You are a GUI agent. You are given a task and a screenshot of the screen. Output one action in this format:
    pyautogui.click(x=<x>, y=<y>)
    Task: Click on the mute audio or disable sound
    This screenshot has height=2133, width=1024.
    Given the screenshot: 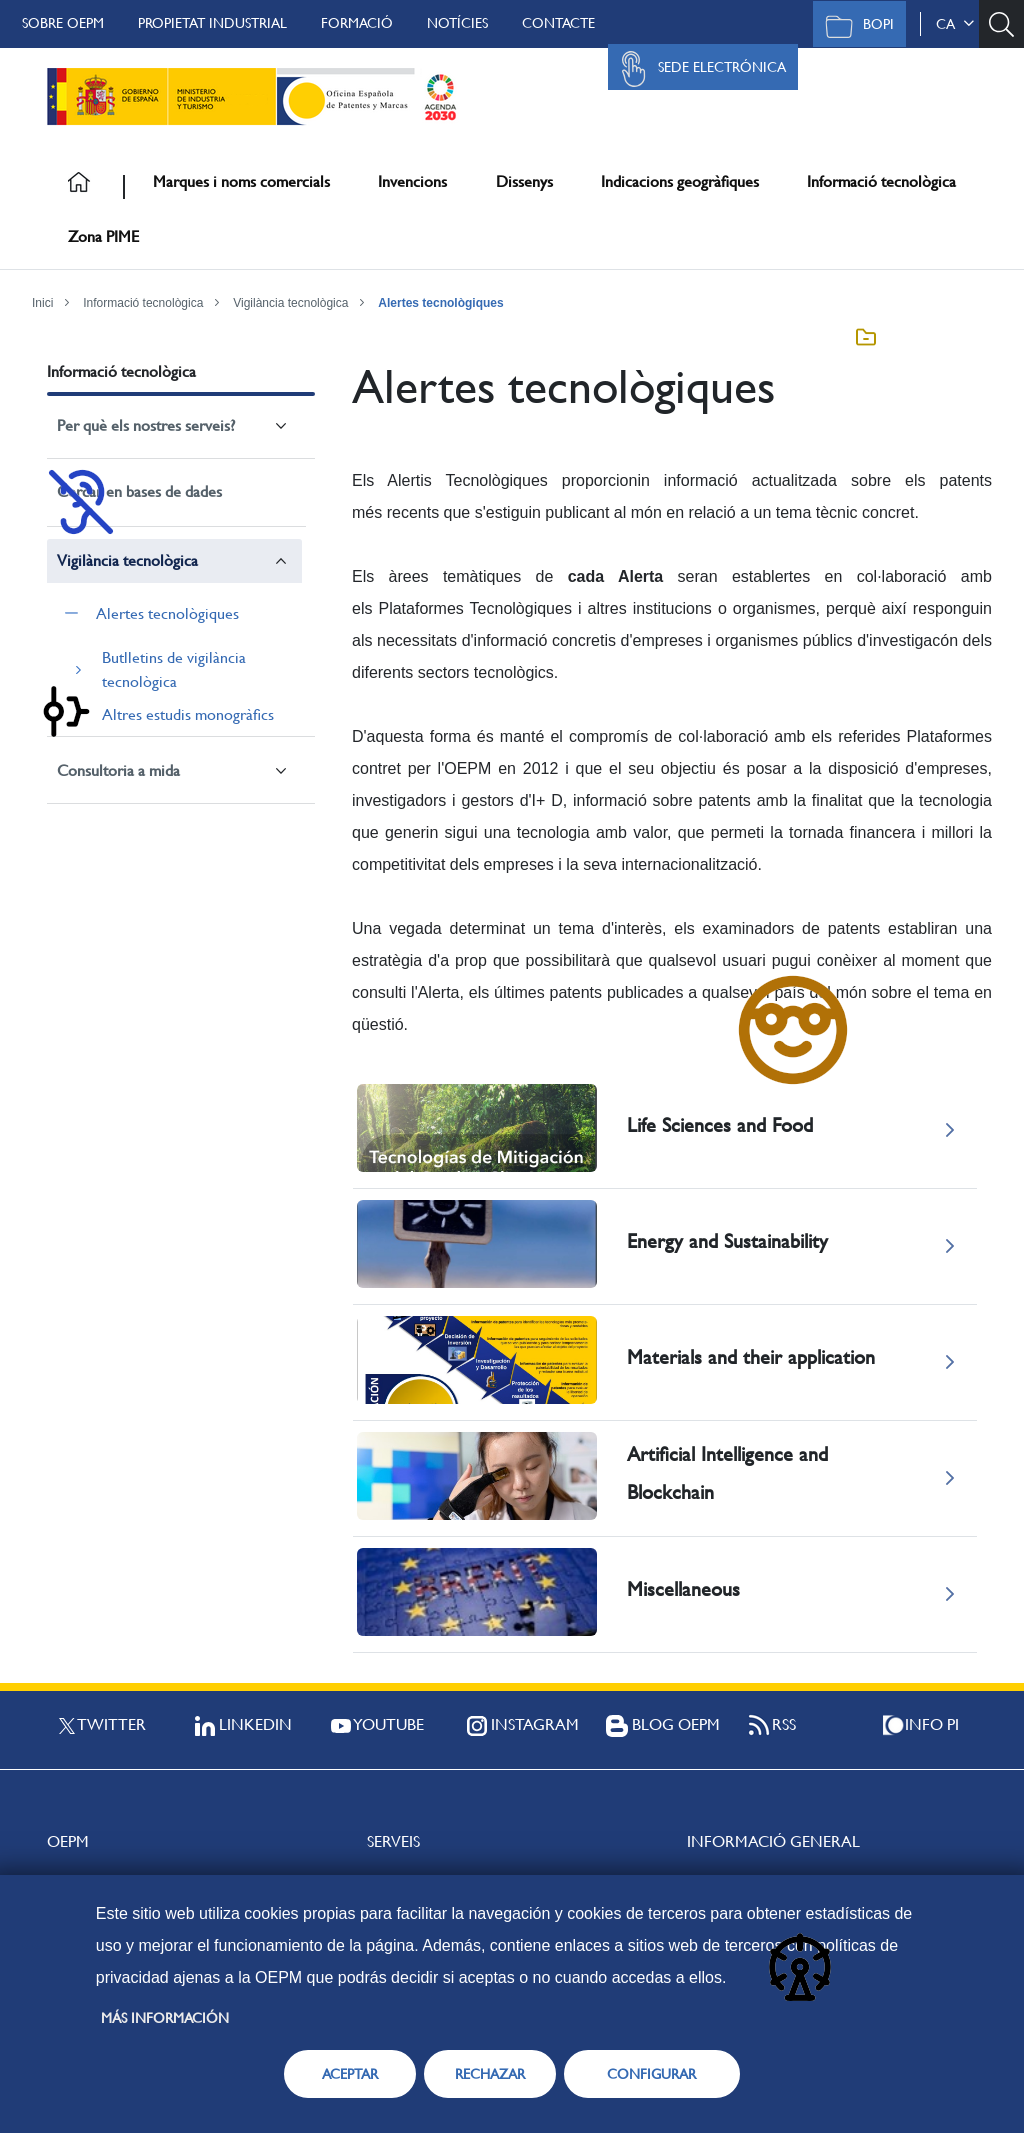 What is the action you would take?
    pyautogui.click(x=81, y=502)
    